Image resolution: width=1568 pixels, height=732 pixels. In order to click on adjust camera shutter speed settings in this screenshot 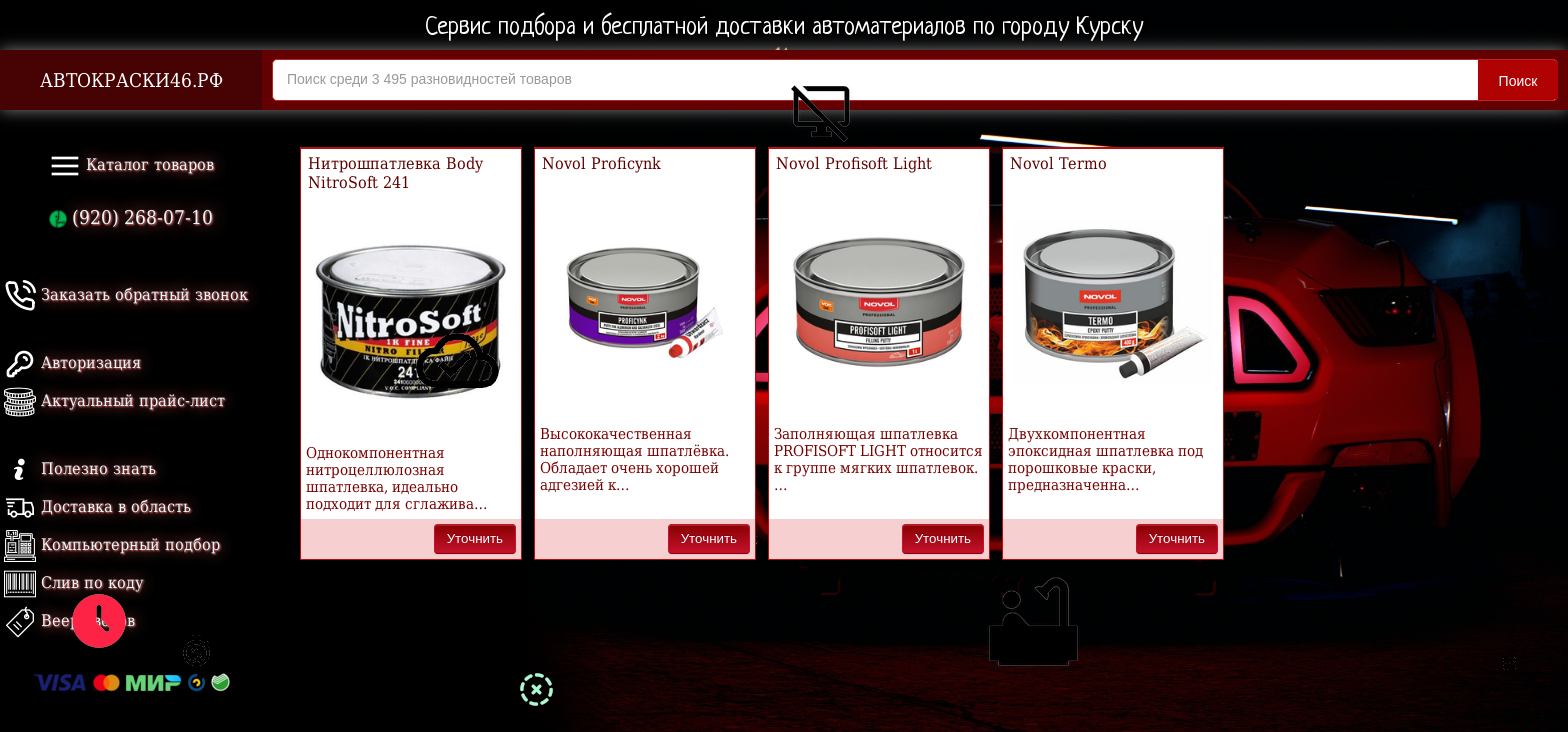, I will do `click(196, 651)`.